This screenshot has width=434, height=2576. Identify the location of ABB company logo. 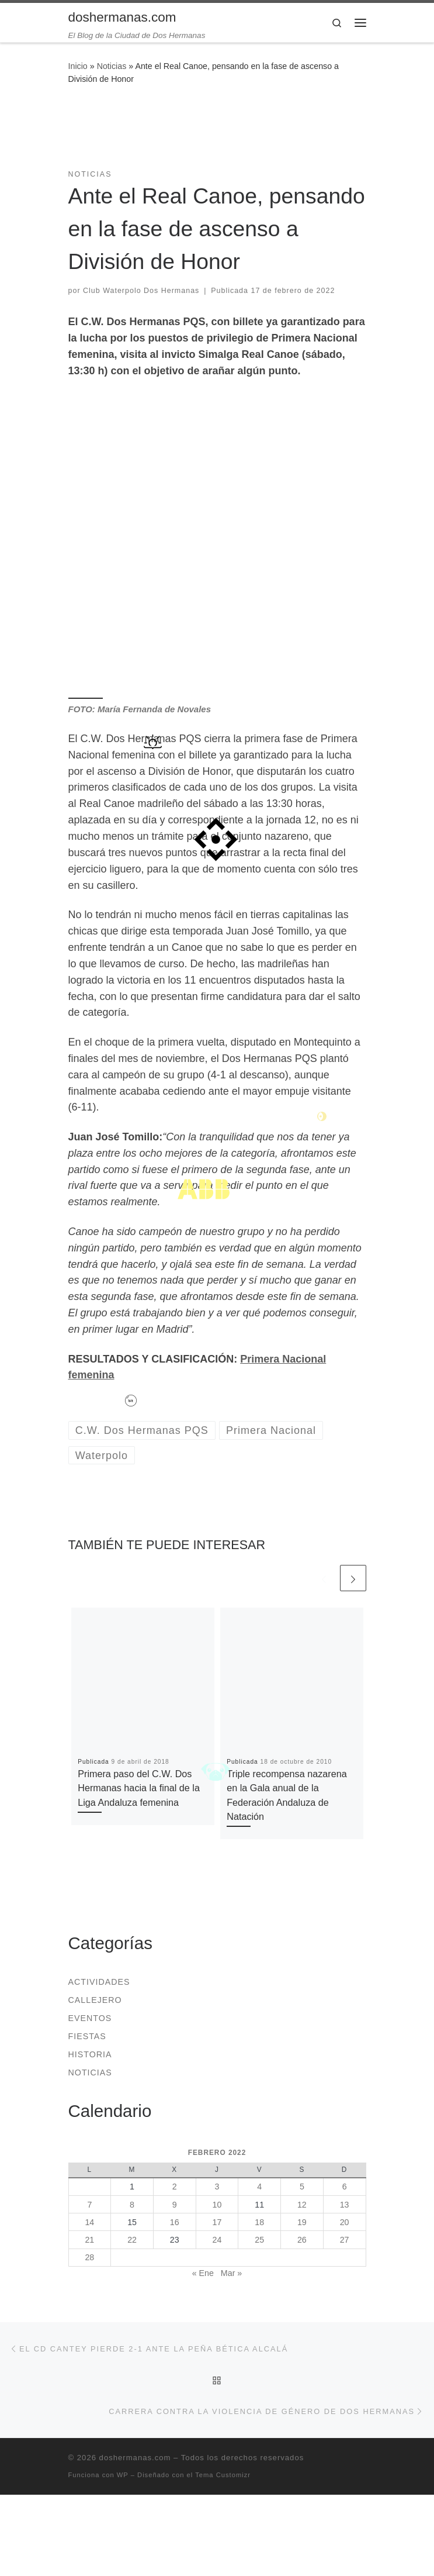
(203, 1189).